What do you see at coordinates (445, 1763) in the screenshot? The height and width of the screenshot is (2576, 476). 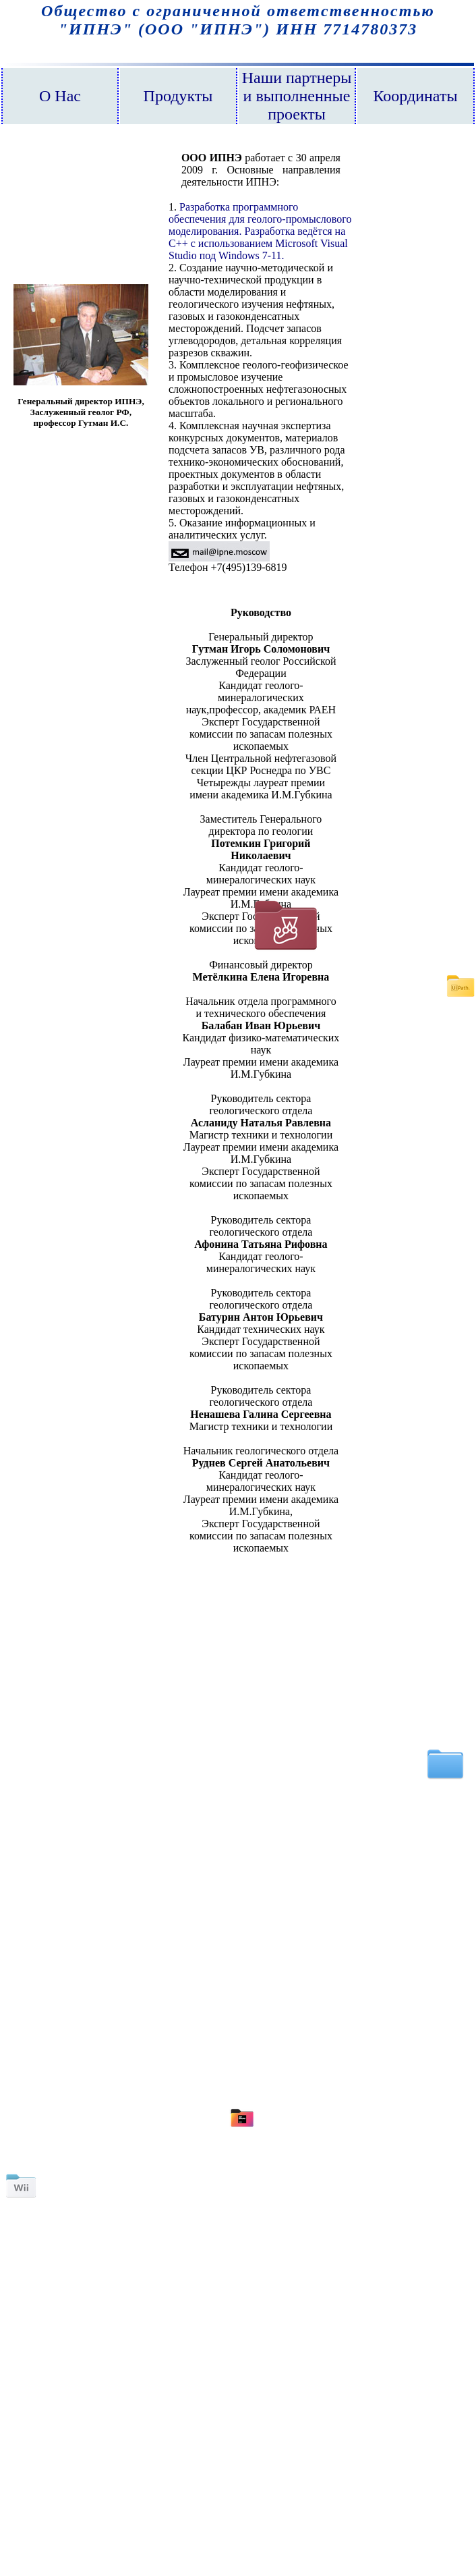 I see `open folder to view files` at bounding box center [445, 1763].